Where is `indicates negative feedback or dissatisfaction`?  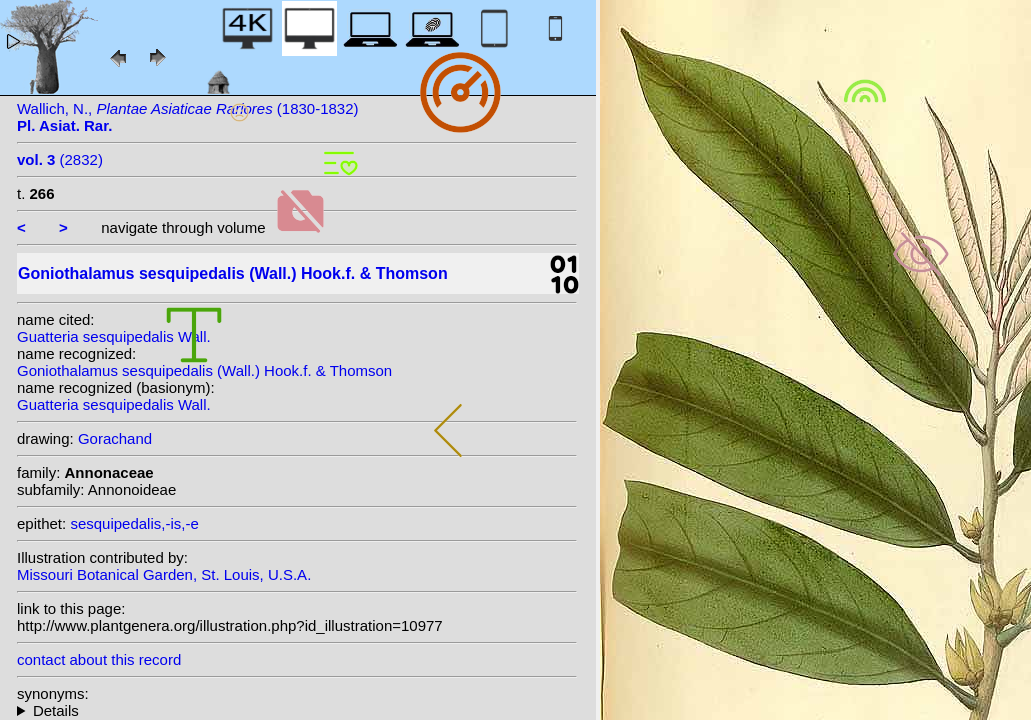
indicates negative feedback or dissatisfaction is located at coordinates (239, 112).